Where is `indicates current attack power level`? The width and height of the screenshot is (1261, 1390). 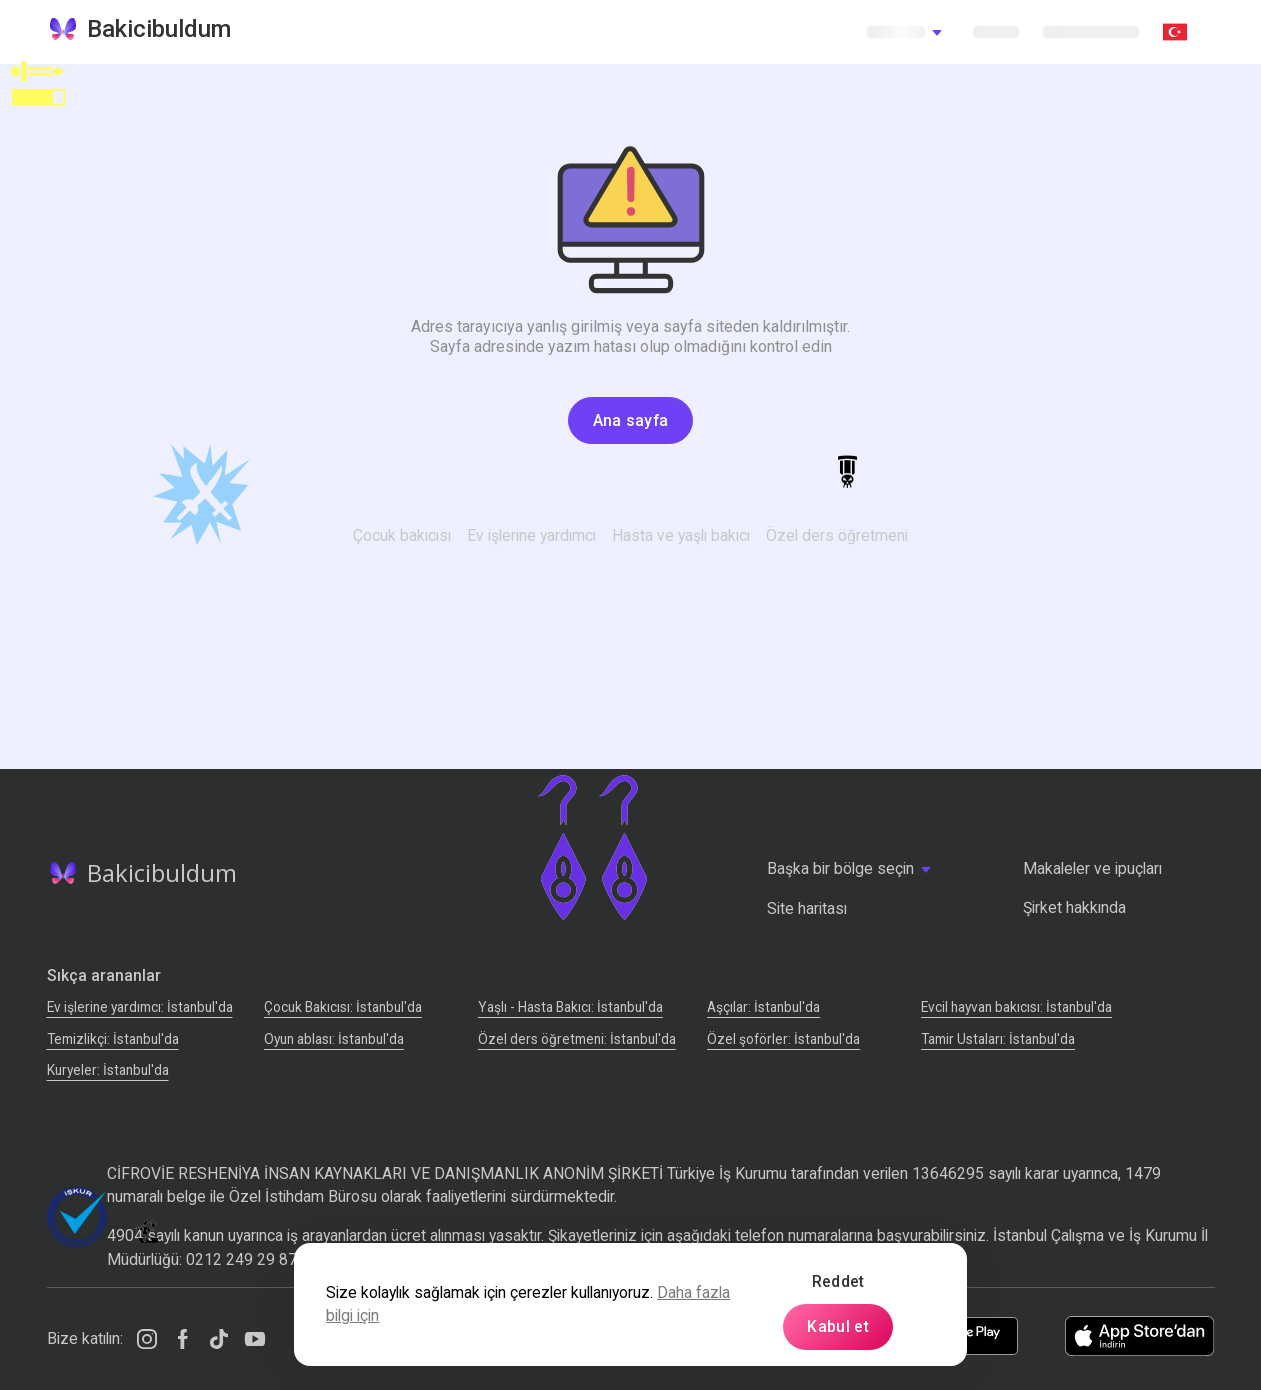 indicates current attack power level is located at coordinates (38, 82).